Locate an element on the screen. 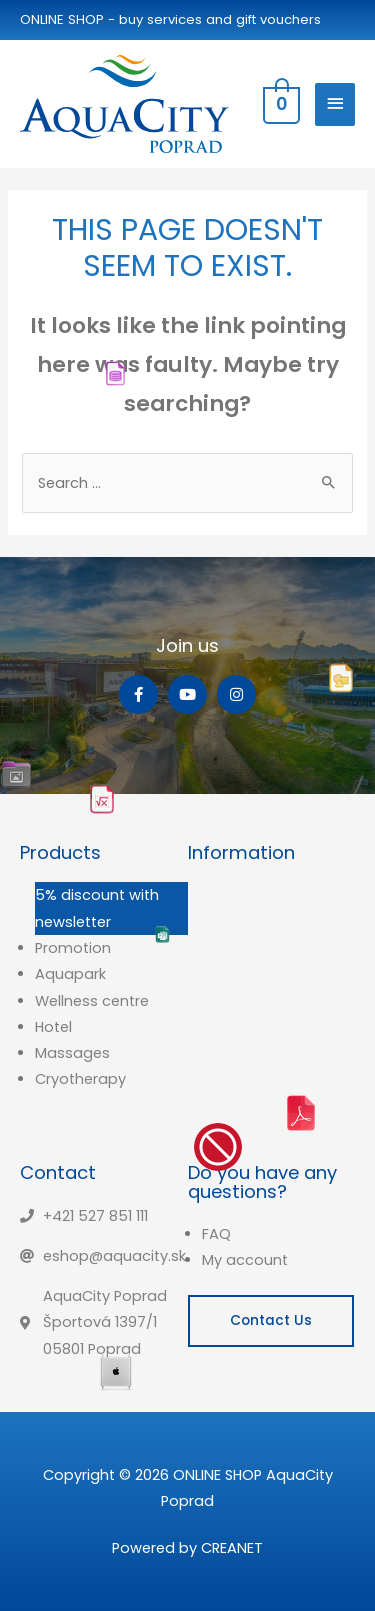 Image resolution: width=375 pixels, height=1611 pixels. open pictures folder is located at coordinates (16, 773).